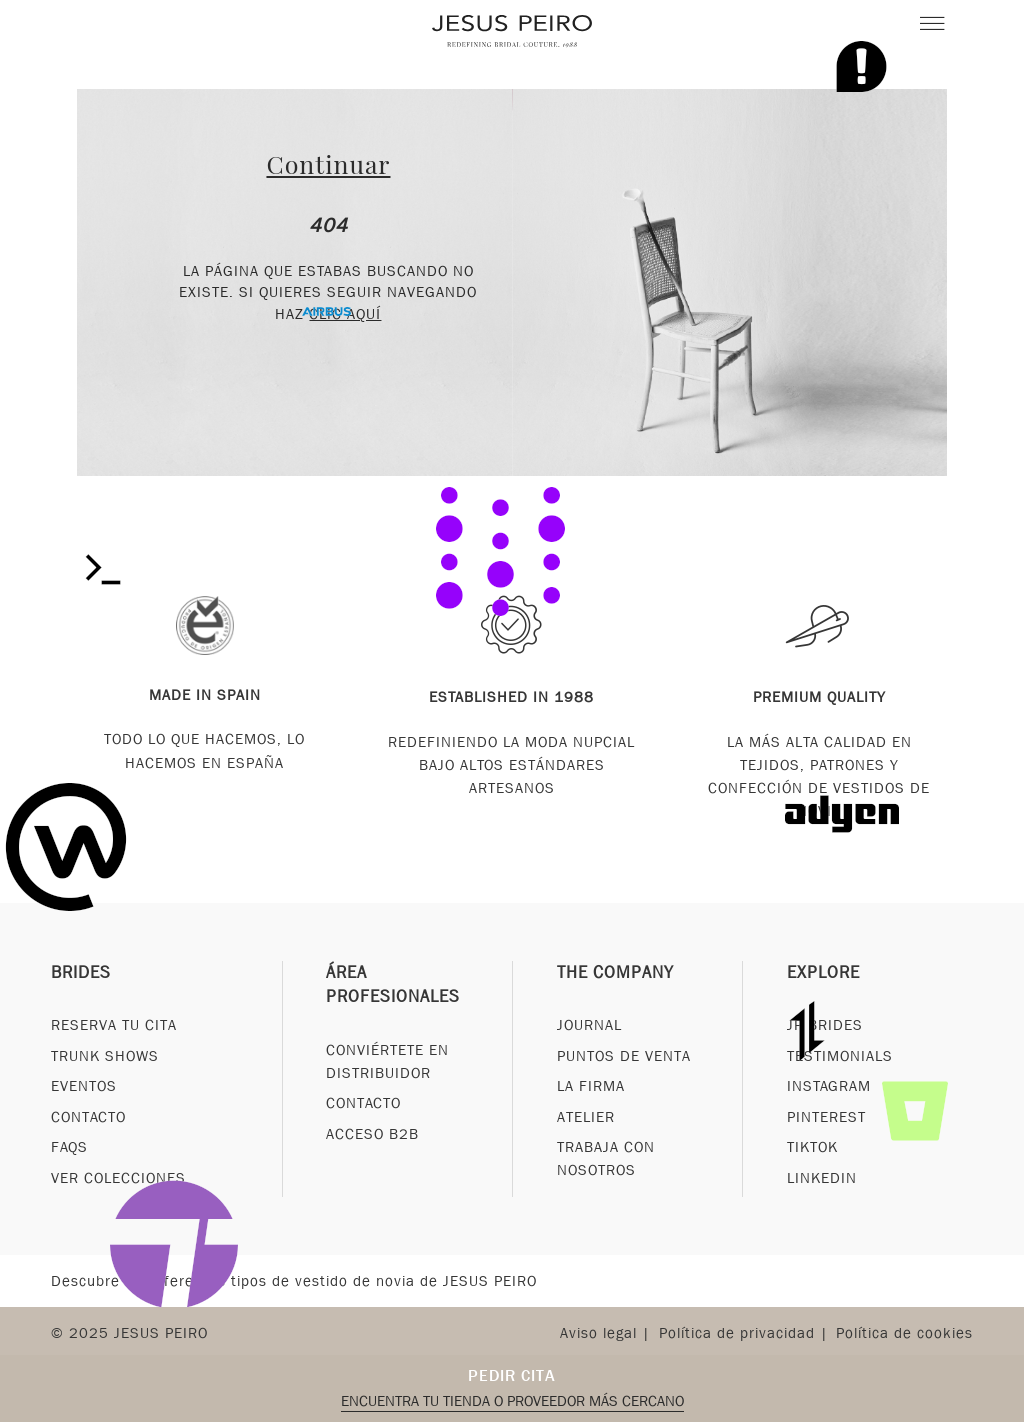 This screenshot has height=1422, width=1024. I want to click on open twinmotion application, so click(174, 1244).